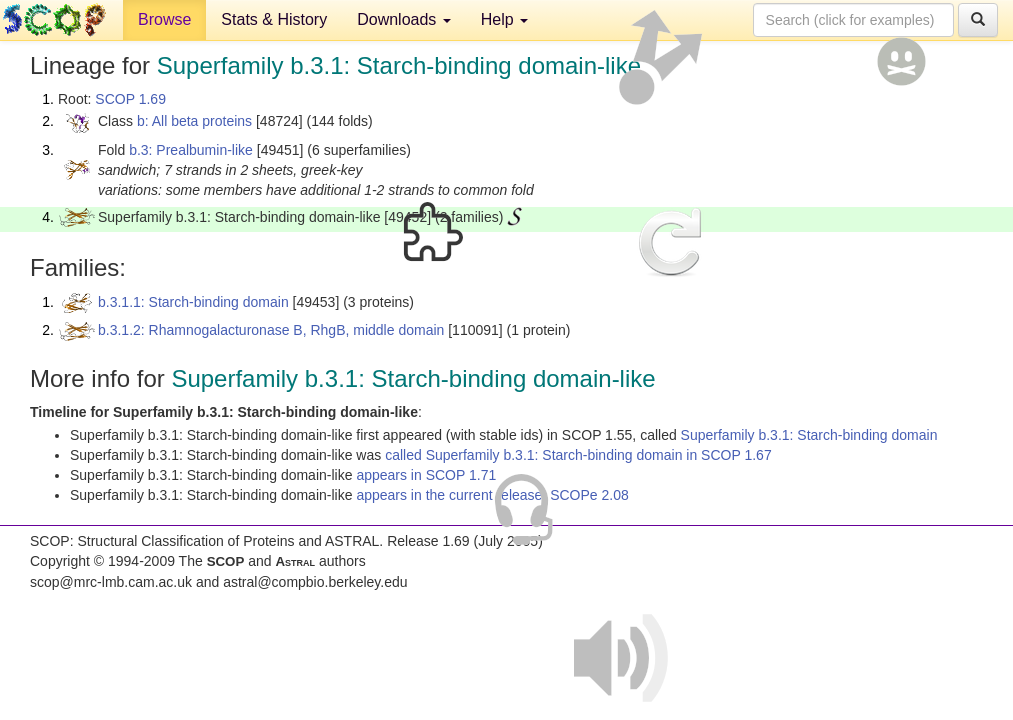 This screenshot has height=720, width=1013. Describe the element at coordinates (431, 233) in the screenshot. I see `access plugin settings and preferences` at that location.